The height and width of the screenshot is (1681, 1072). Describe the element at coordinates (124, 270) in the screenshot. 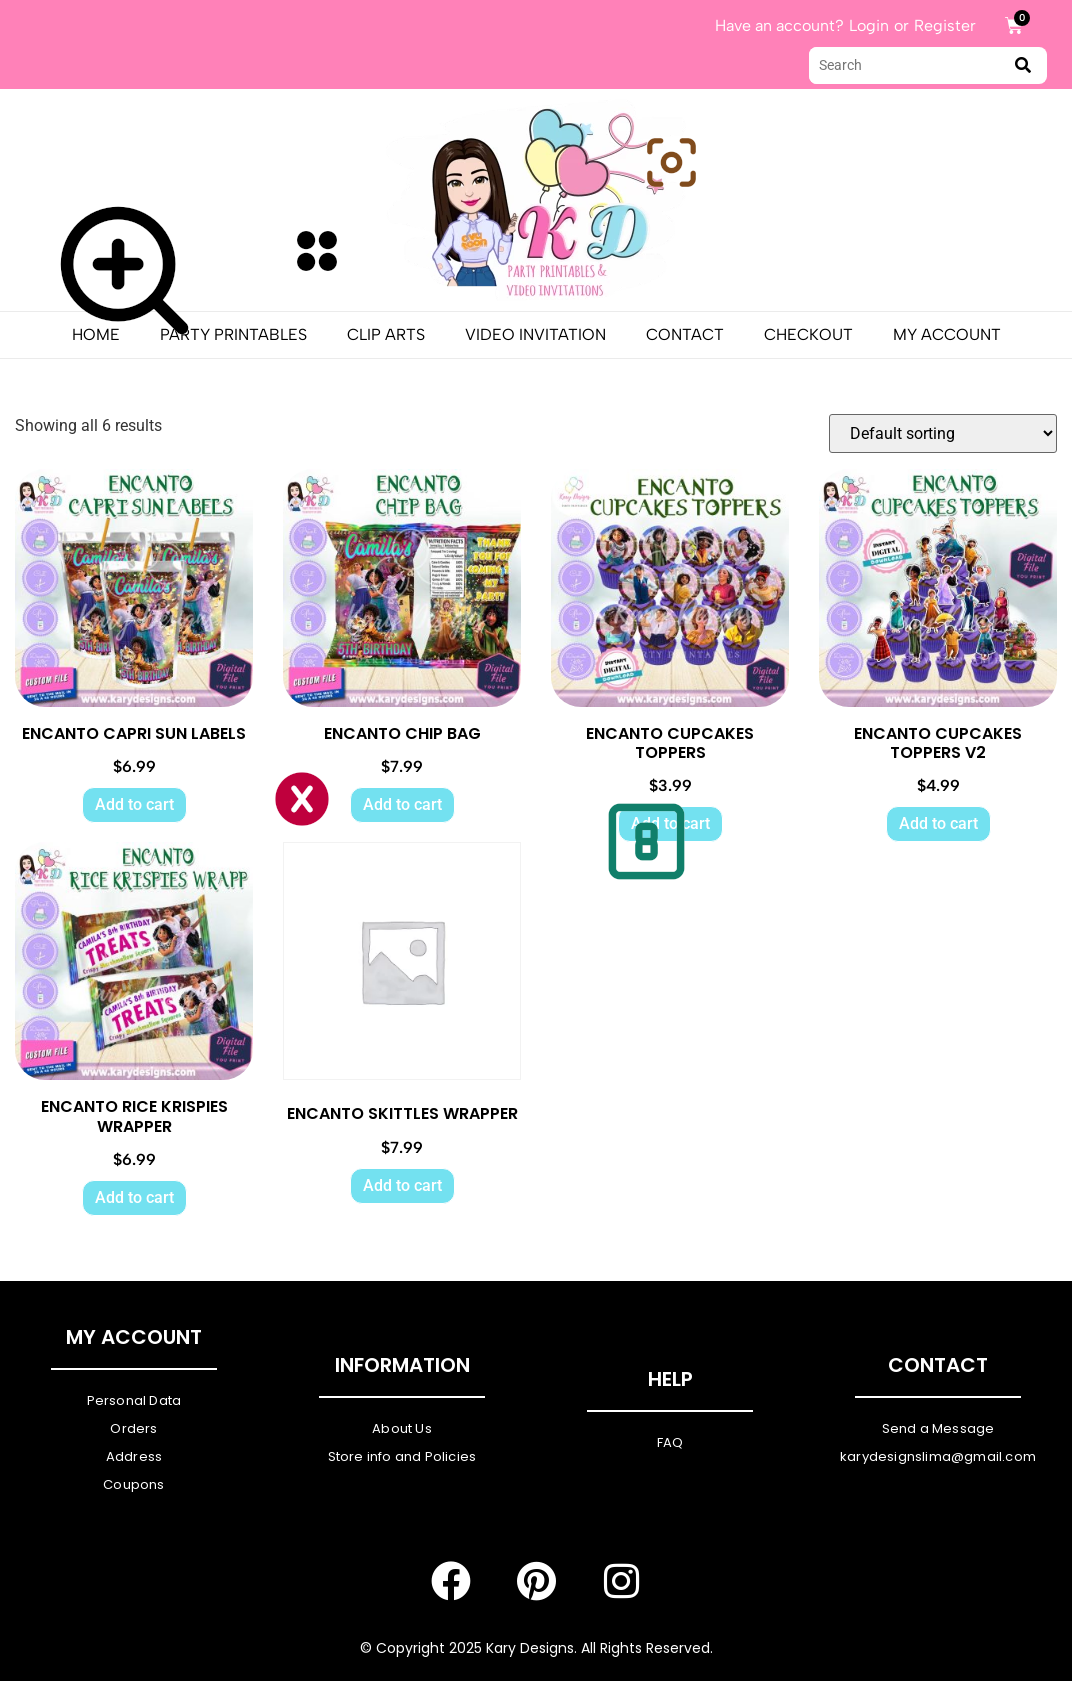

I see `zoom in on content or image` at that location.